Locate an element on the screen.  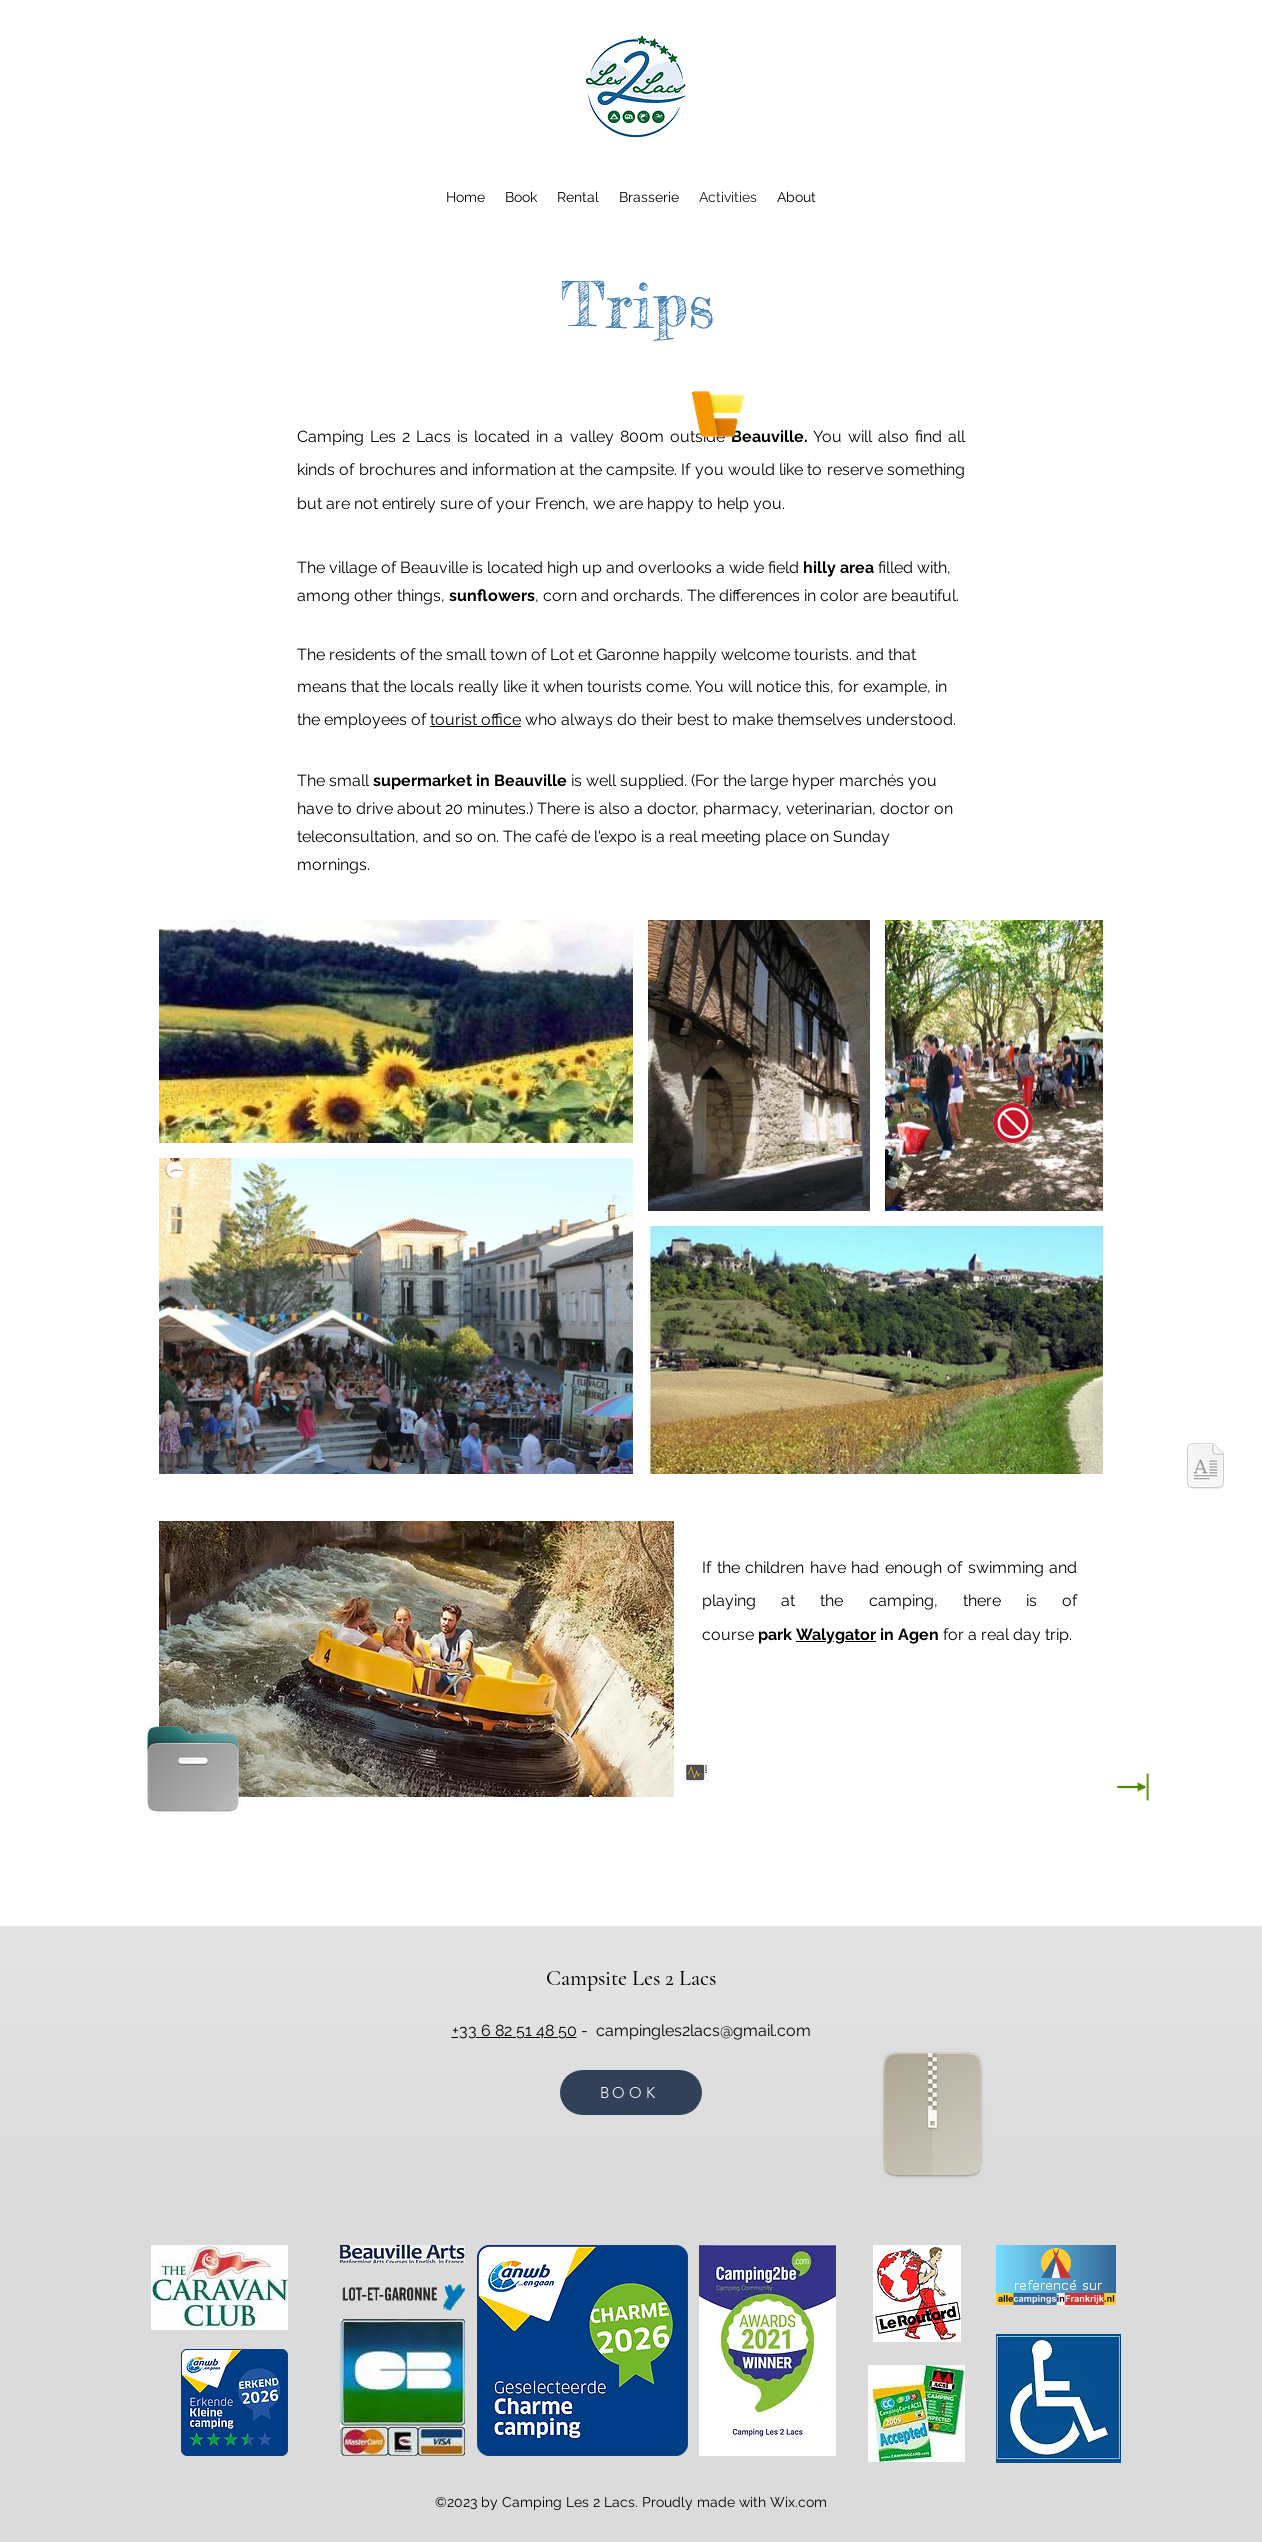
open system monitor application is located at coordinates (696, 1772).